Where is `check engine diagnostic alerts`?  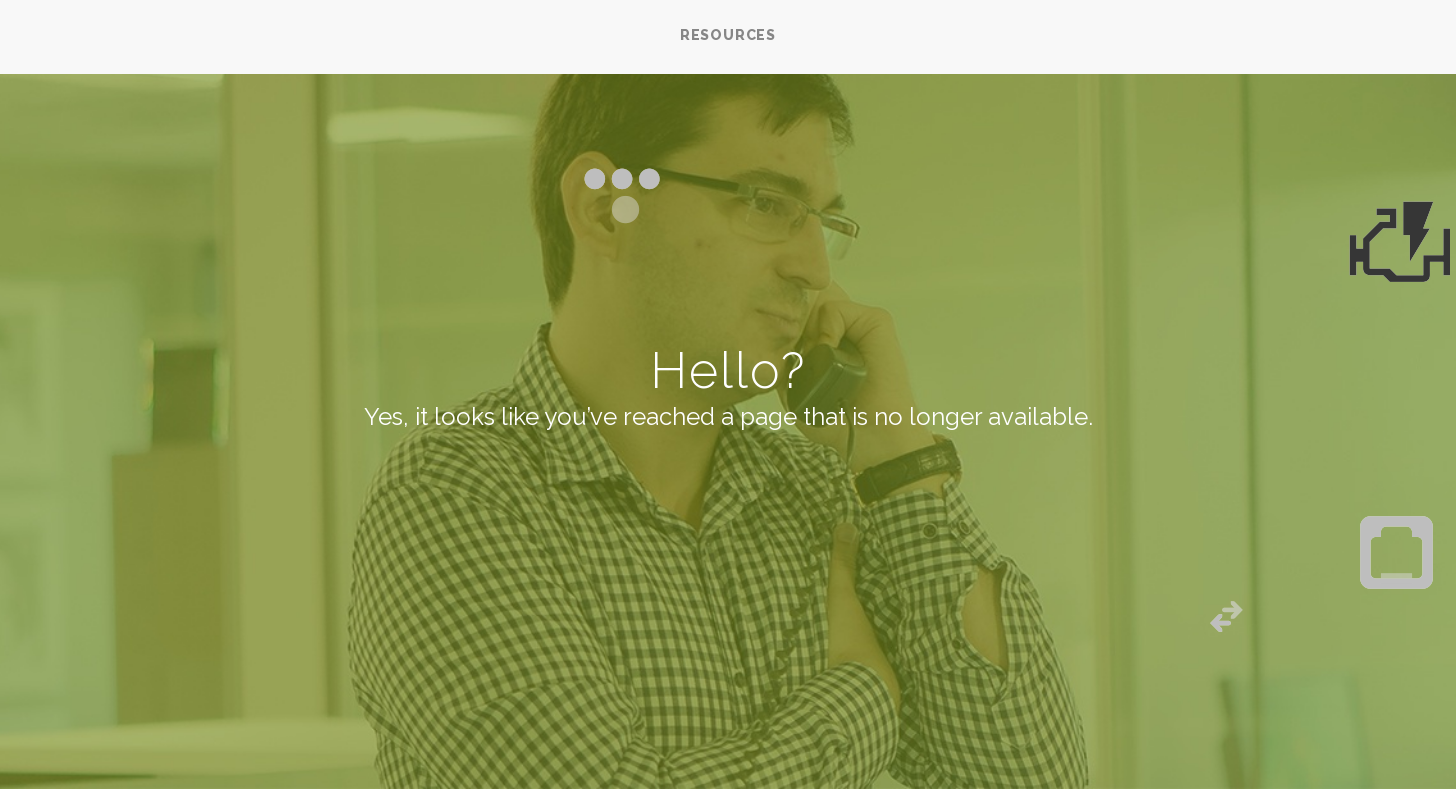
check engine diagnostic alerts is located at coordinates (1396, 248).